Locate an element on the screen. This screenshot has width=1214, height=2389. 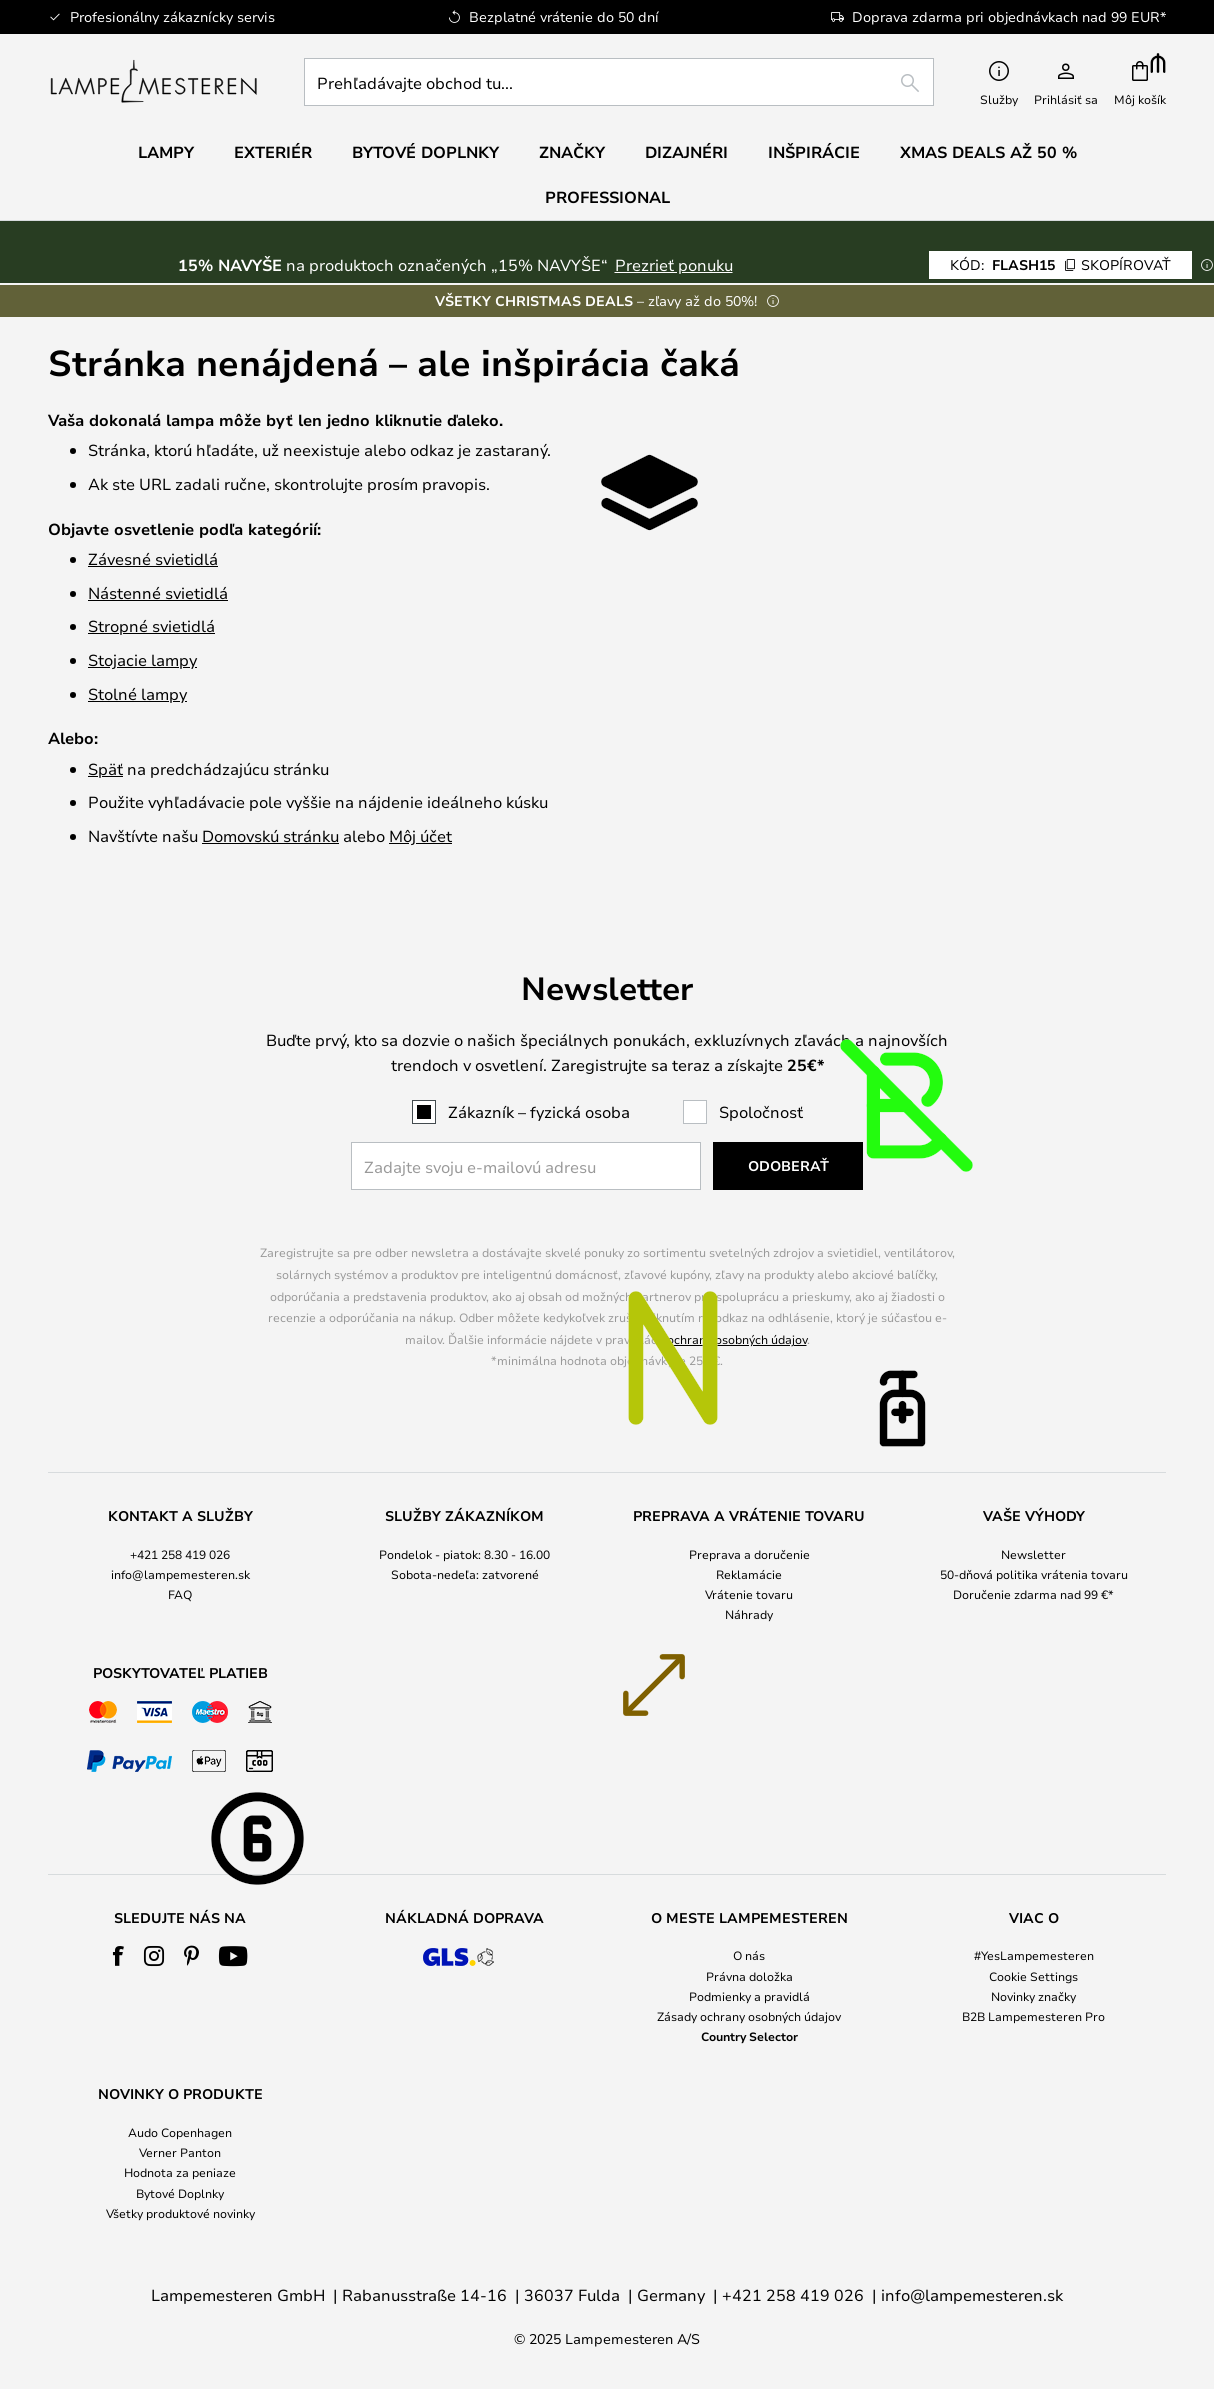
indicates step 6 in a multi-step process is located at coordinates (257, 1838).